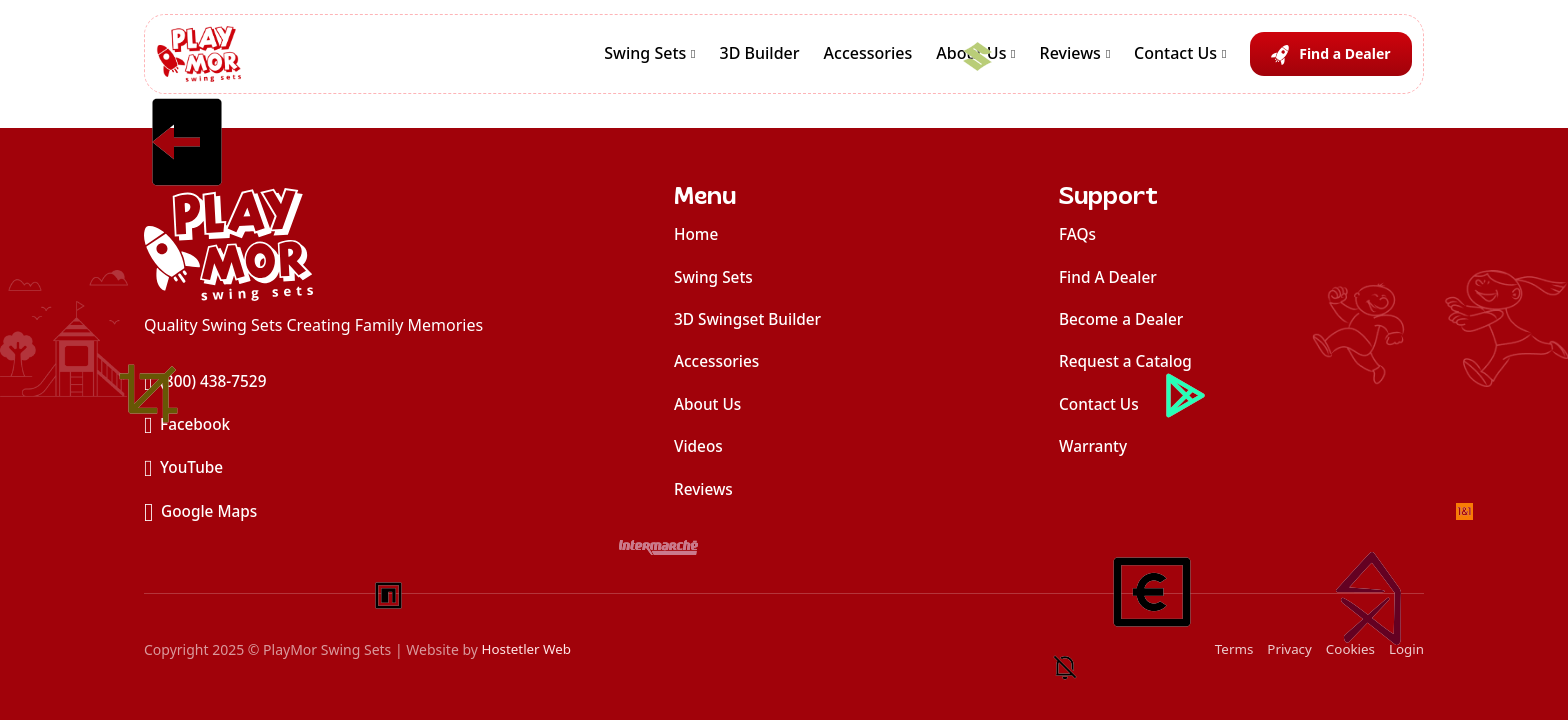 The height and width of the screenshot is (720, 1568). Describe the element at coordinates (187, 142) in the screenshot. I see `log out of your account` at that location.